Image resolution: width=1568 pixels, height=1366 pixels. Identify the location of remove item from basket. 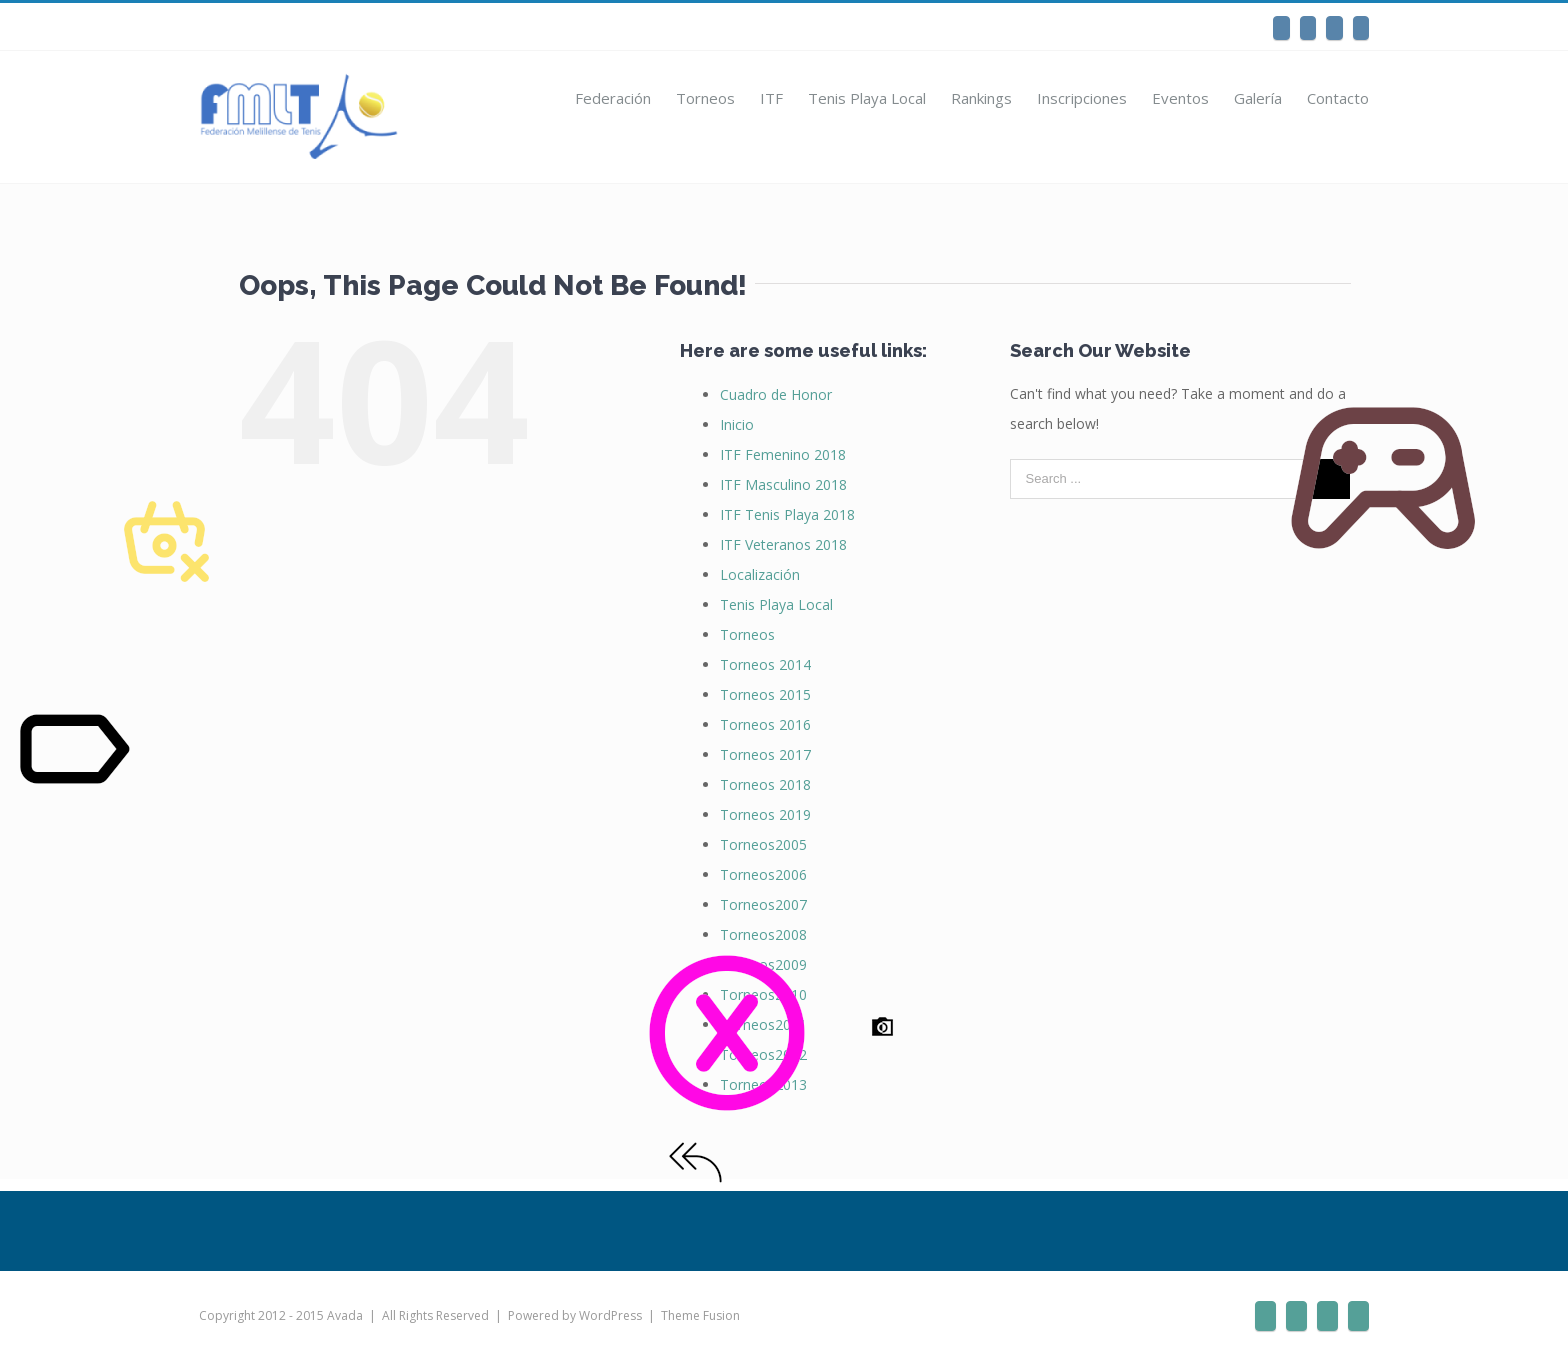
(164, 537).